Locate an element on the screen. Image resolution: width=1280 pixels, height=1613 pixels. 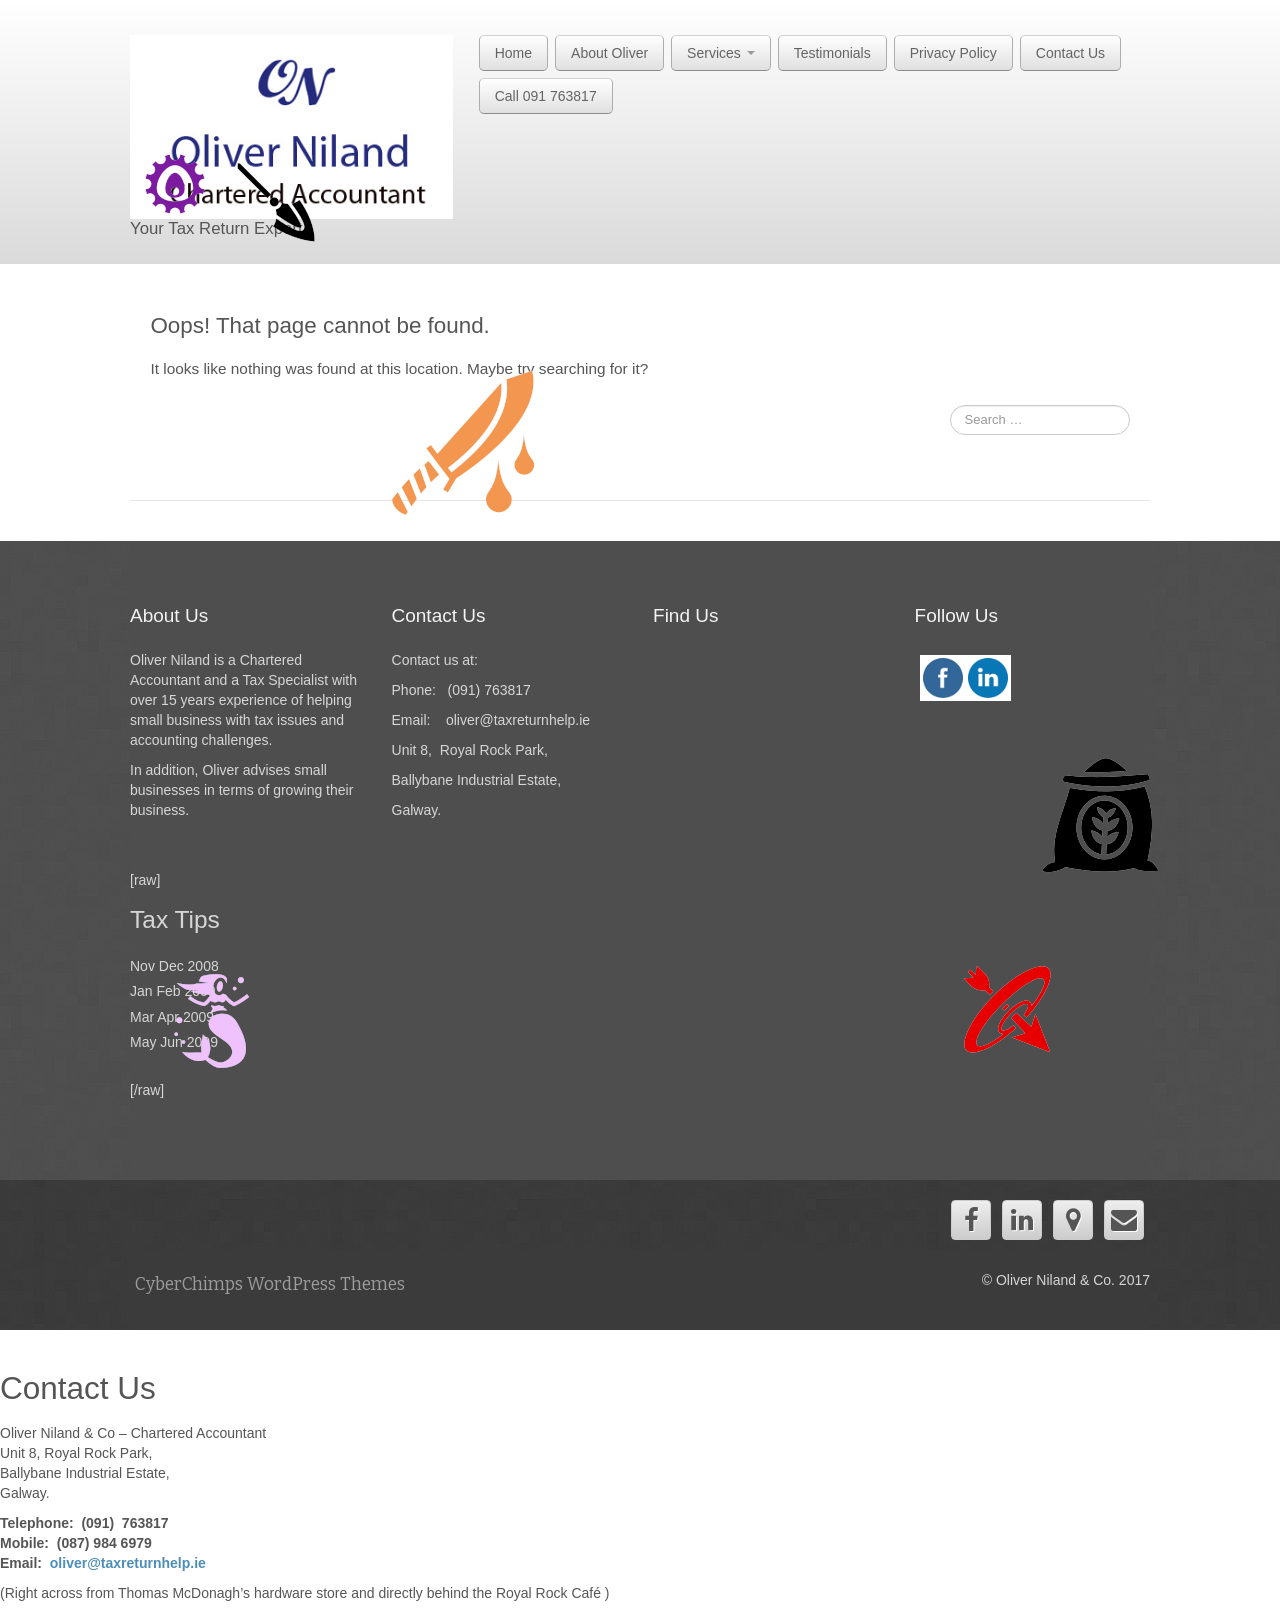
melee weapon item in game inventory is located at coordinates (463, 442).